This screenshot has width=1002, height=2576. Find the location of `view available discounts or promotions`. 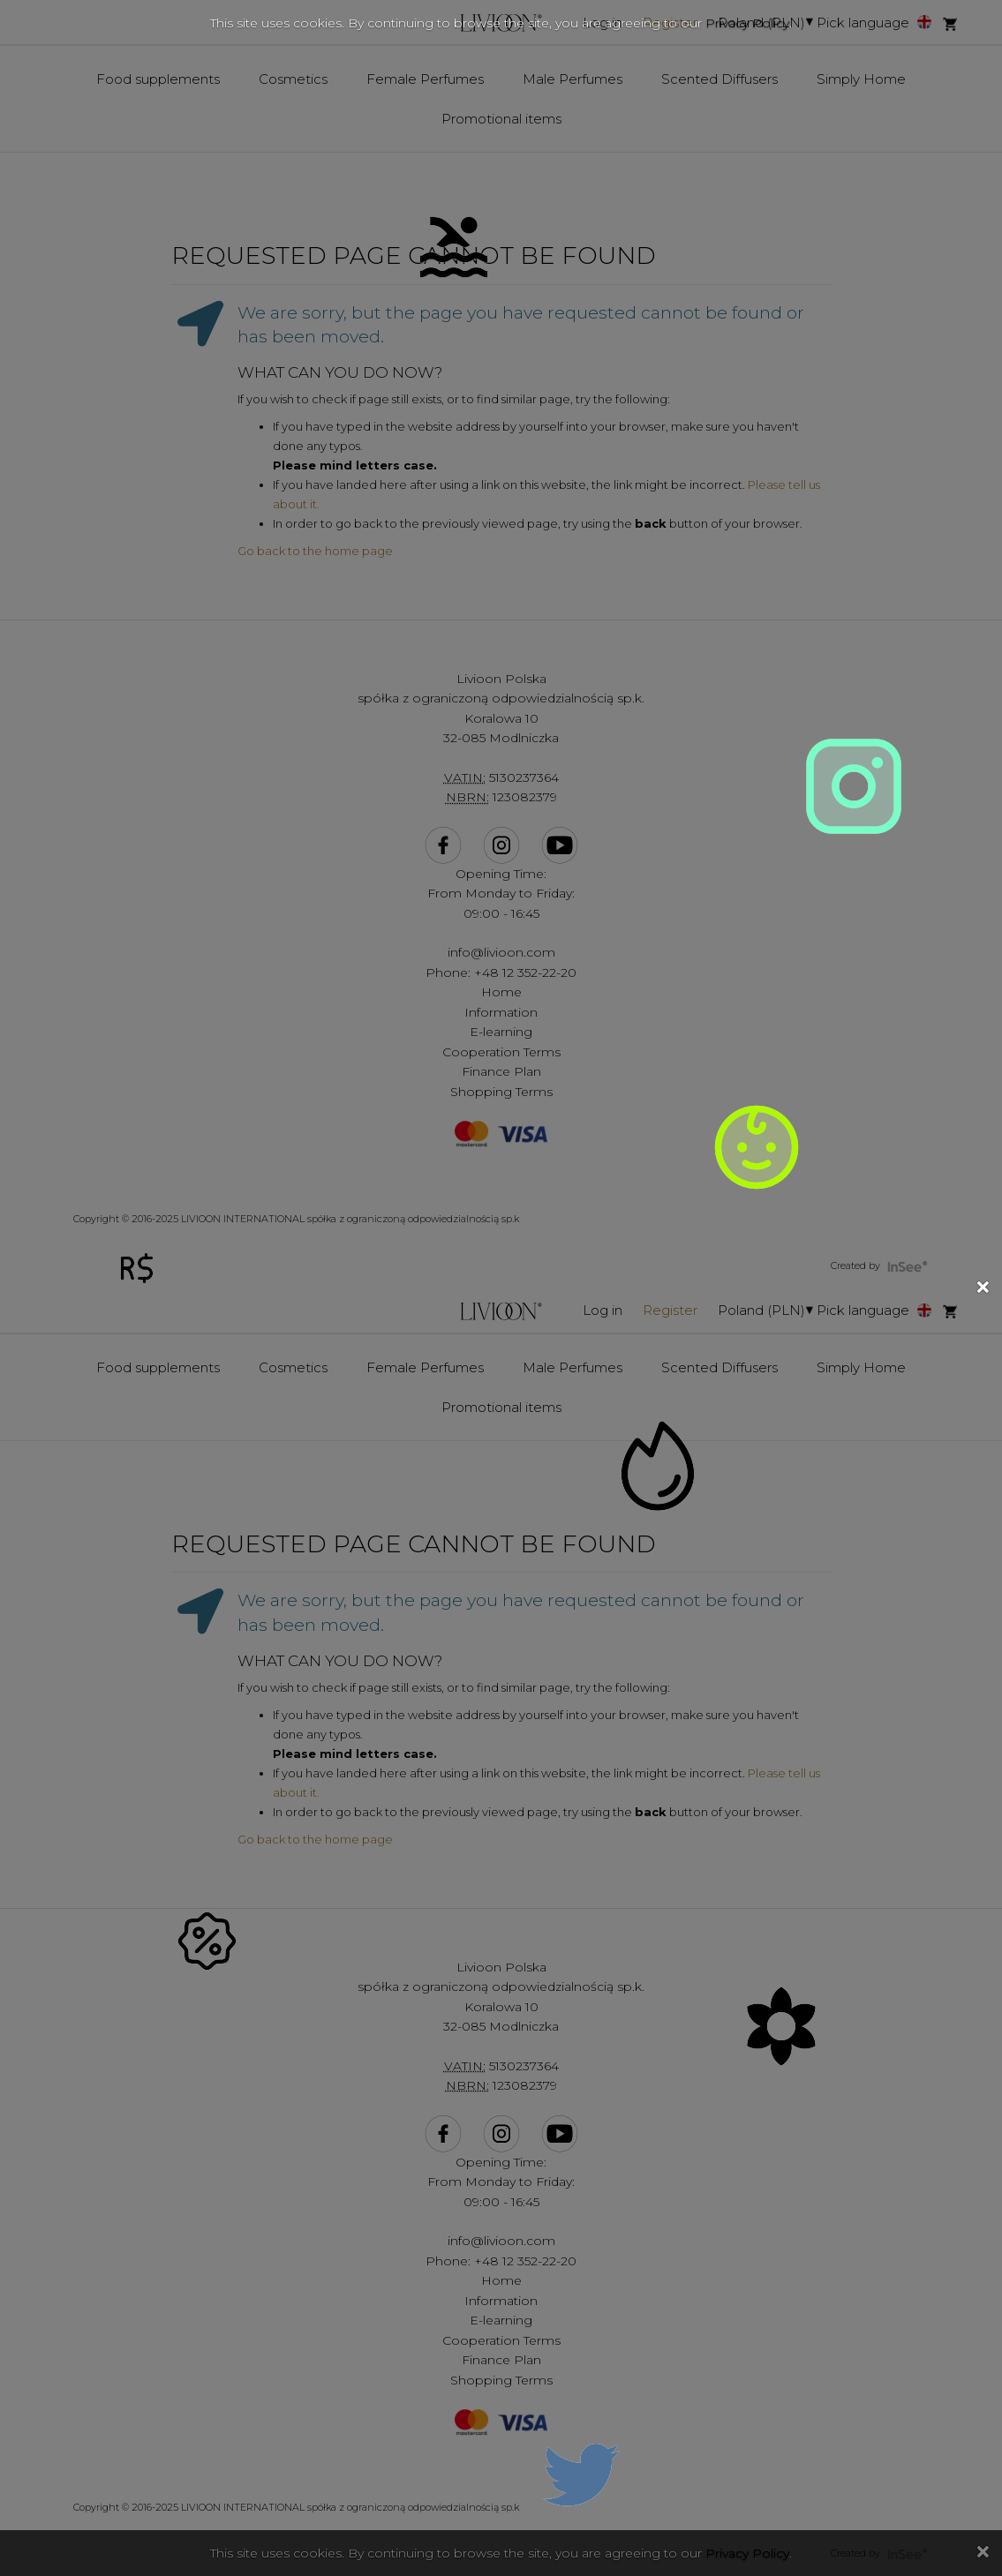

view available discounts or promotions is located at coordinates (207, 1941).